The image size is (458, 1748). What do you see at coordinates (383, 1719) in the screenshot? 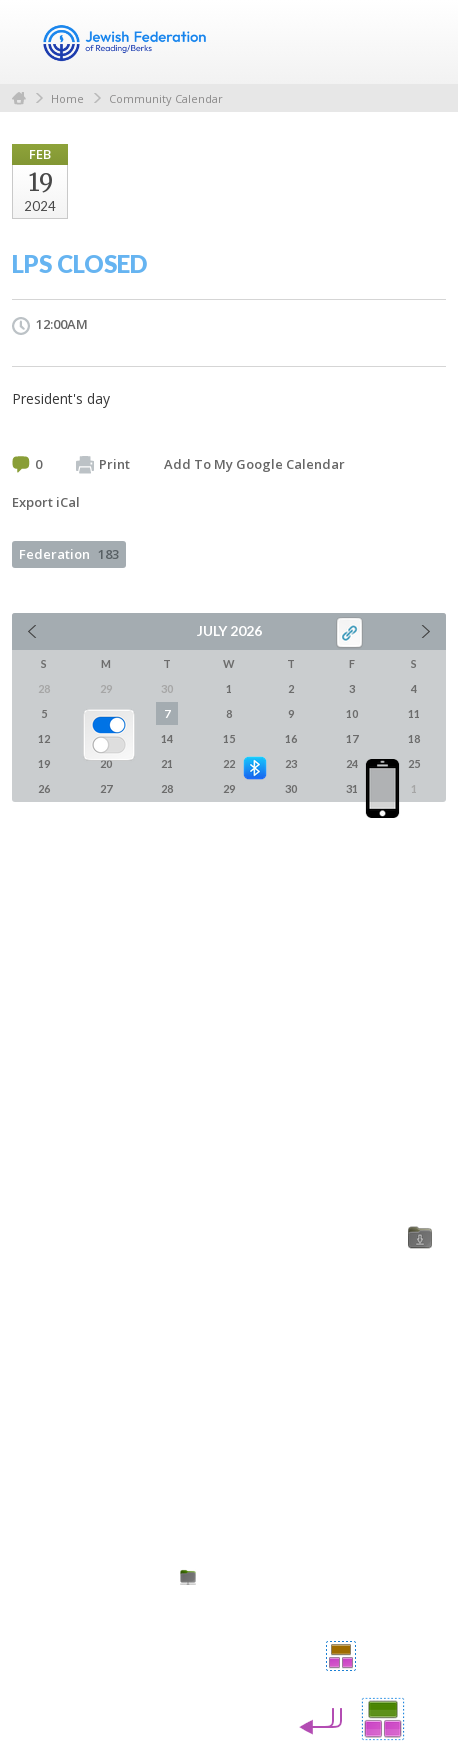
I see `select all items in the current view` at bounding box center [383, 1719].